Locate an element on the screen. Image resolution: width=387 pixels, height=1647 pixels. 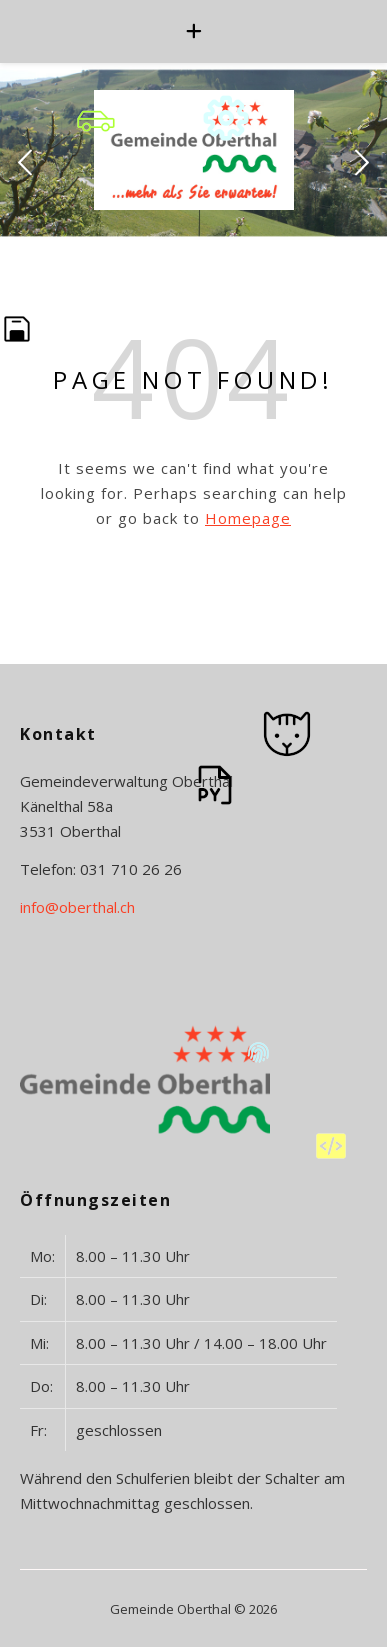
access app settings is located at coordinates (226, 118).